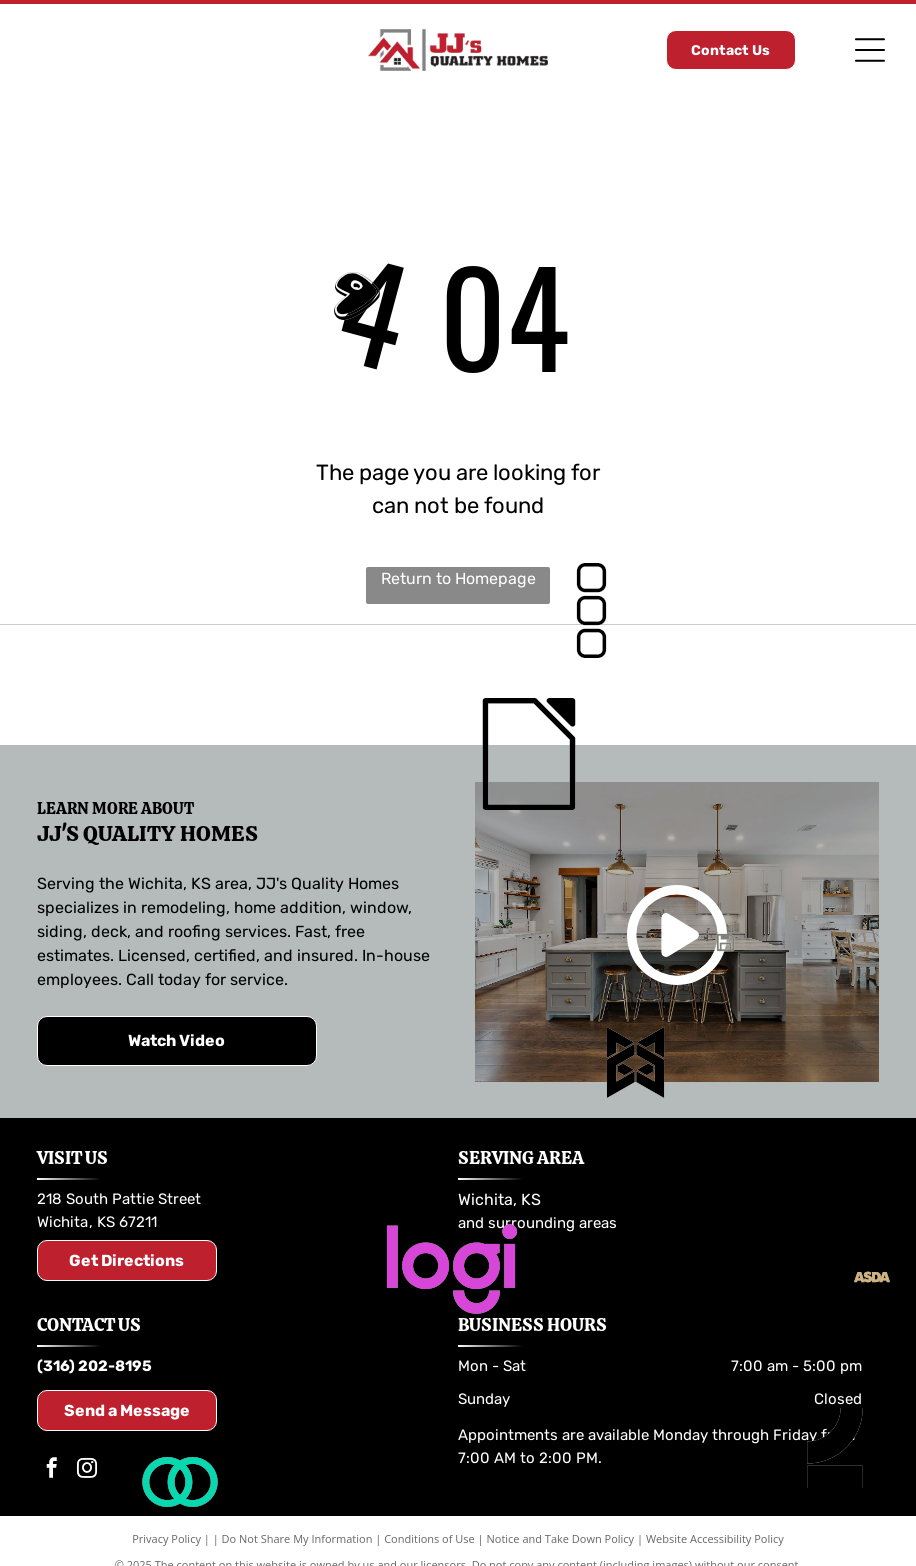 The height and width of the screenshot is (1566, 916). I want to click on blackmagic design company logo, so click(591, 610).